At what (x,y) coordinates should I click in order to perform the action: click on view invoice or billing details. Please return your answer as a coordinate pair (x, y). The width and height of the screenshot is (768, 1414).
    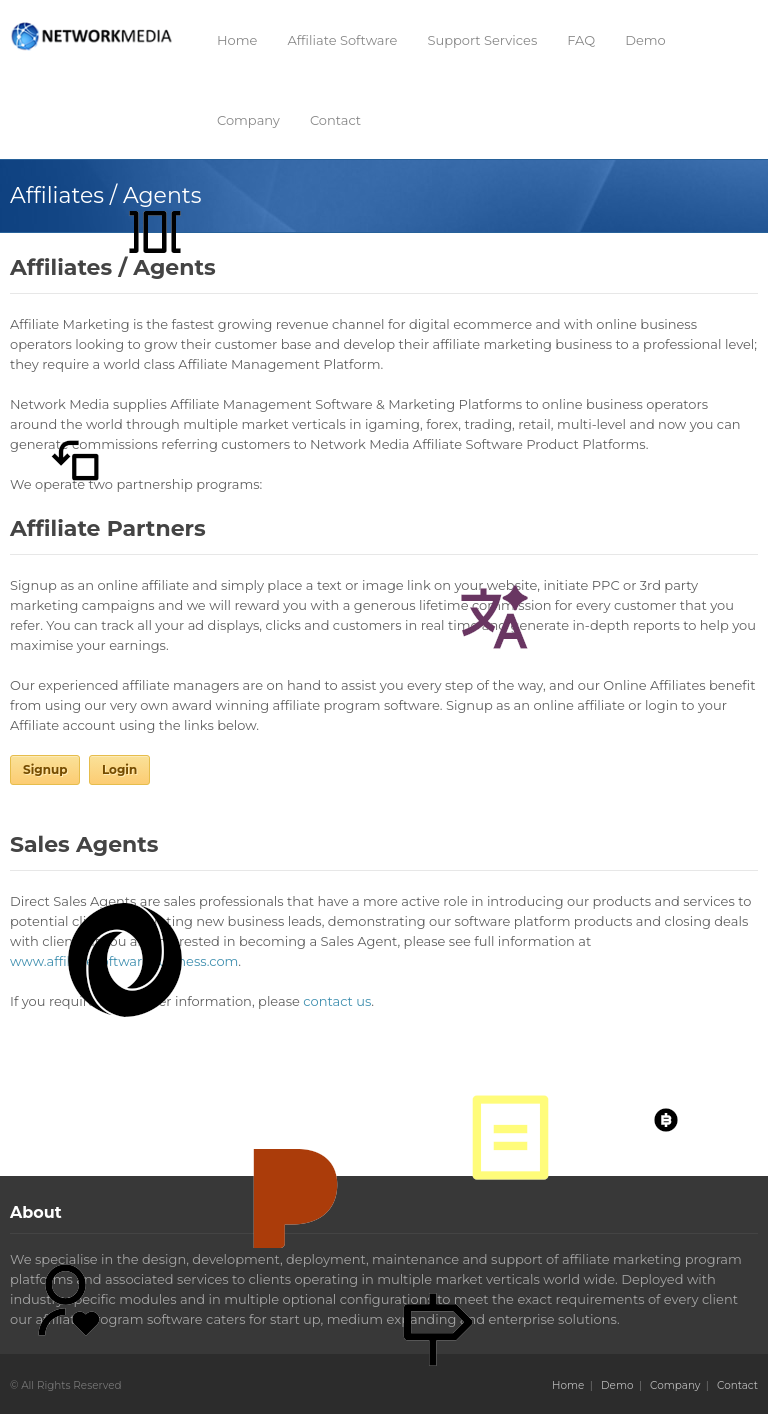
    Looking at the image, I should click on (510, 1137).